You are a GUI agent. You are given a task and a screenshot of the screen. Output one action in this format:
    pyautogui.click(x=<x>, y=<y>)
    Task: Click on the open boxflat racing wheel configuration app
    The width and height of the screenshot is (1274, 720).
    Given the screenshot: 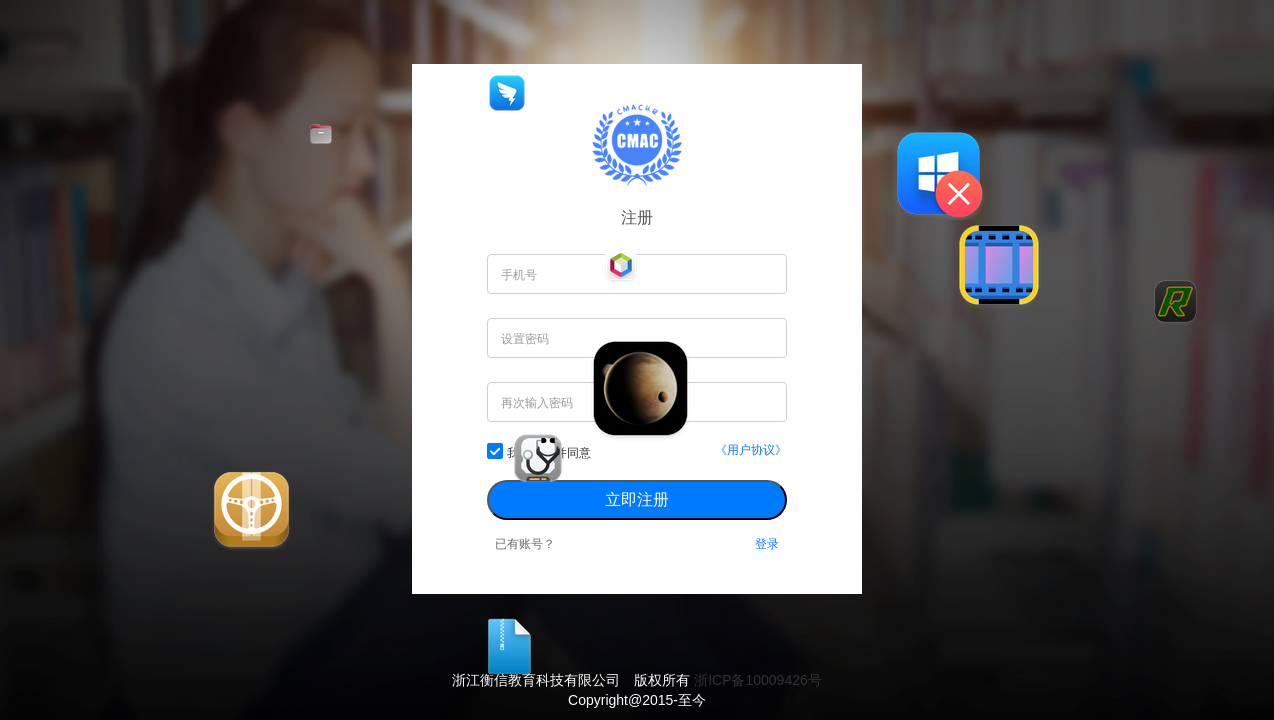 What is the action you would take?
    pyautogui.click(x=251, y=509)
    